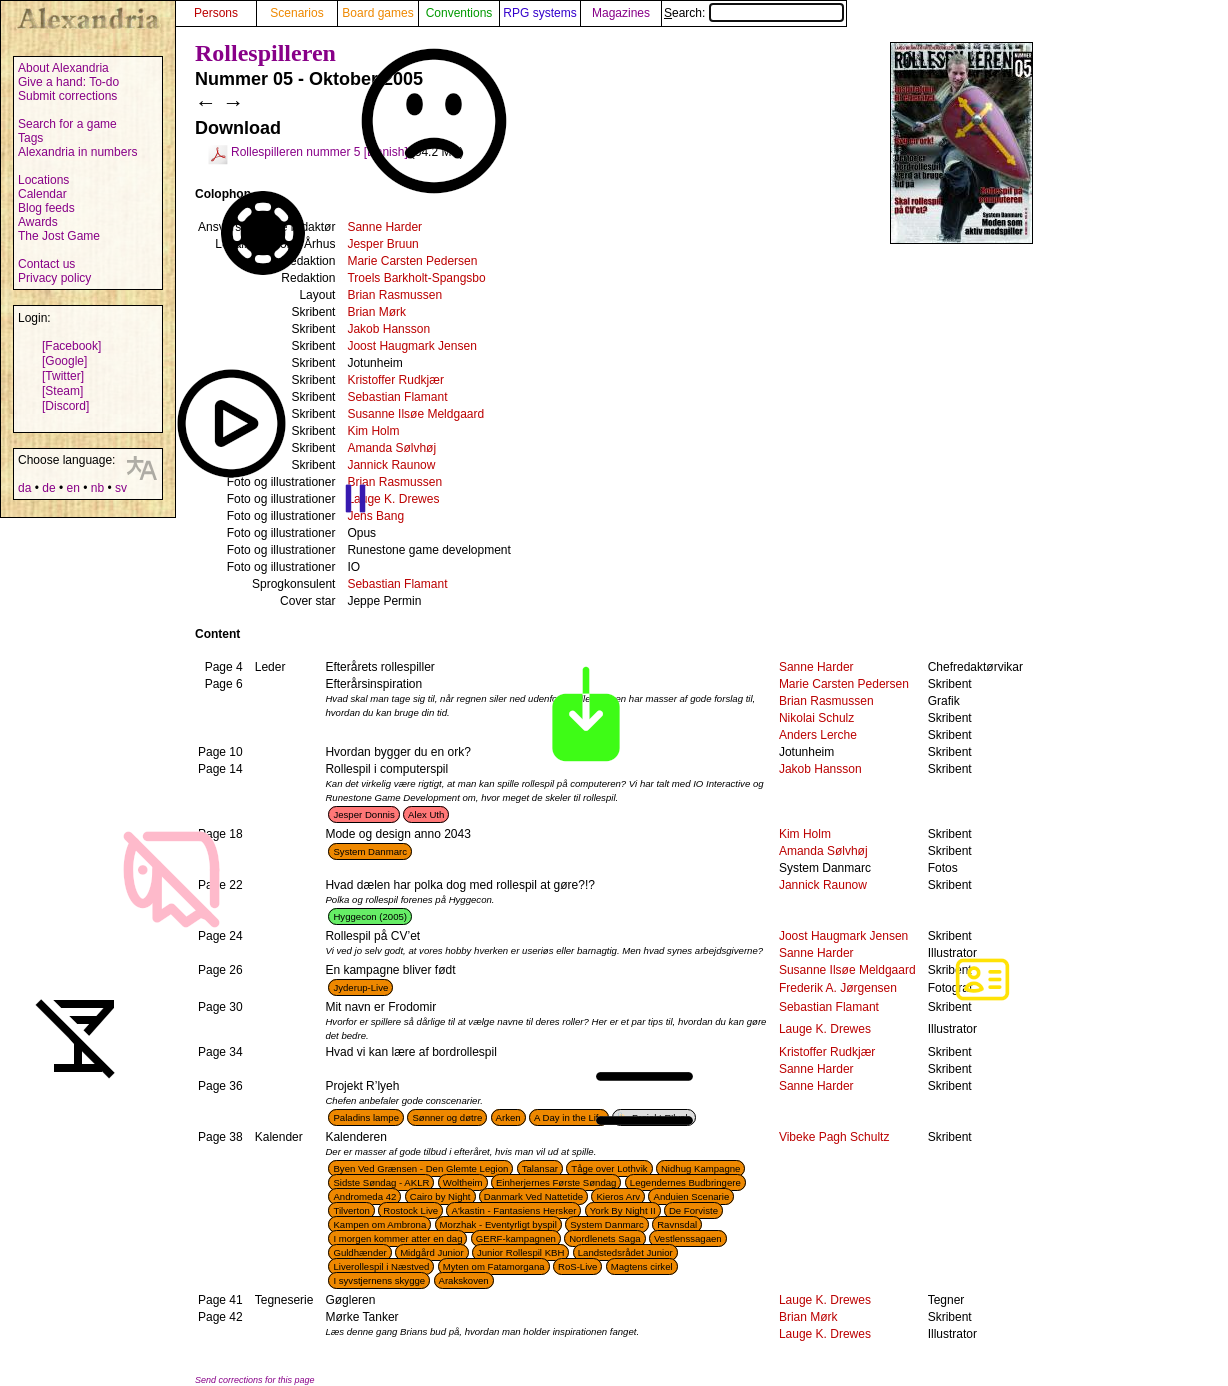 This screenshot has height=1386, width=1228. What do you see at coordinates (171, 879) in the screenshot?
I see `indicates toilet paper is out of stock` at bounding box center [171, 879].